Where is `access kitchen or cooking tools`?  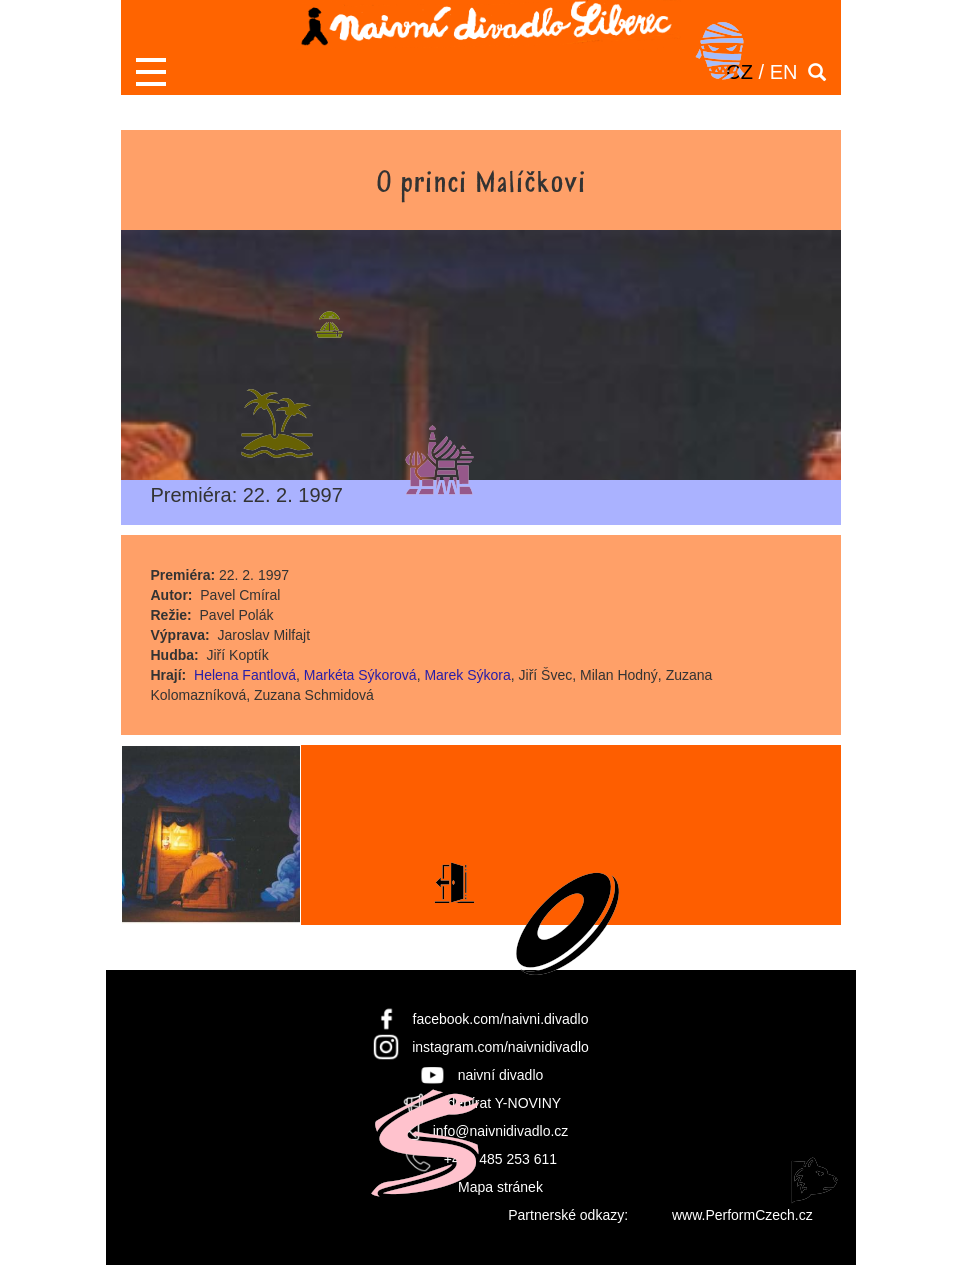 access kitchen or cooking tools is located at coordinates (329, 324).